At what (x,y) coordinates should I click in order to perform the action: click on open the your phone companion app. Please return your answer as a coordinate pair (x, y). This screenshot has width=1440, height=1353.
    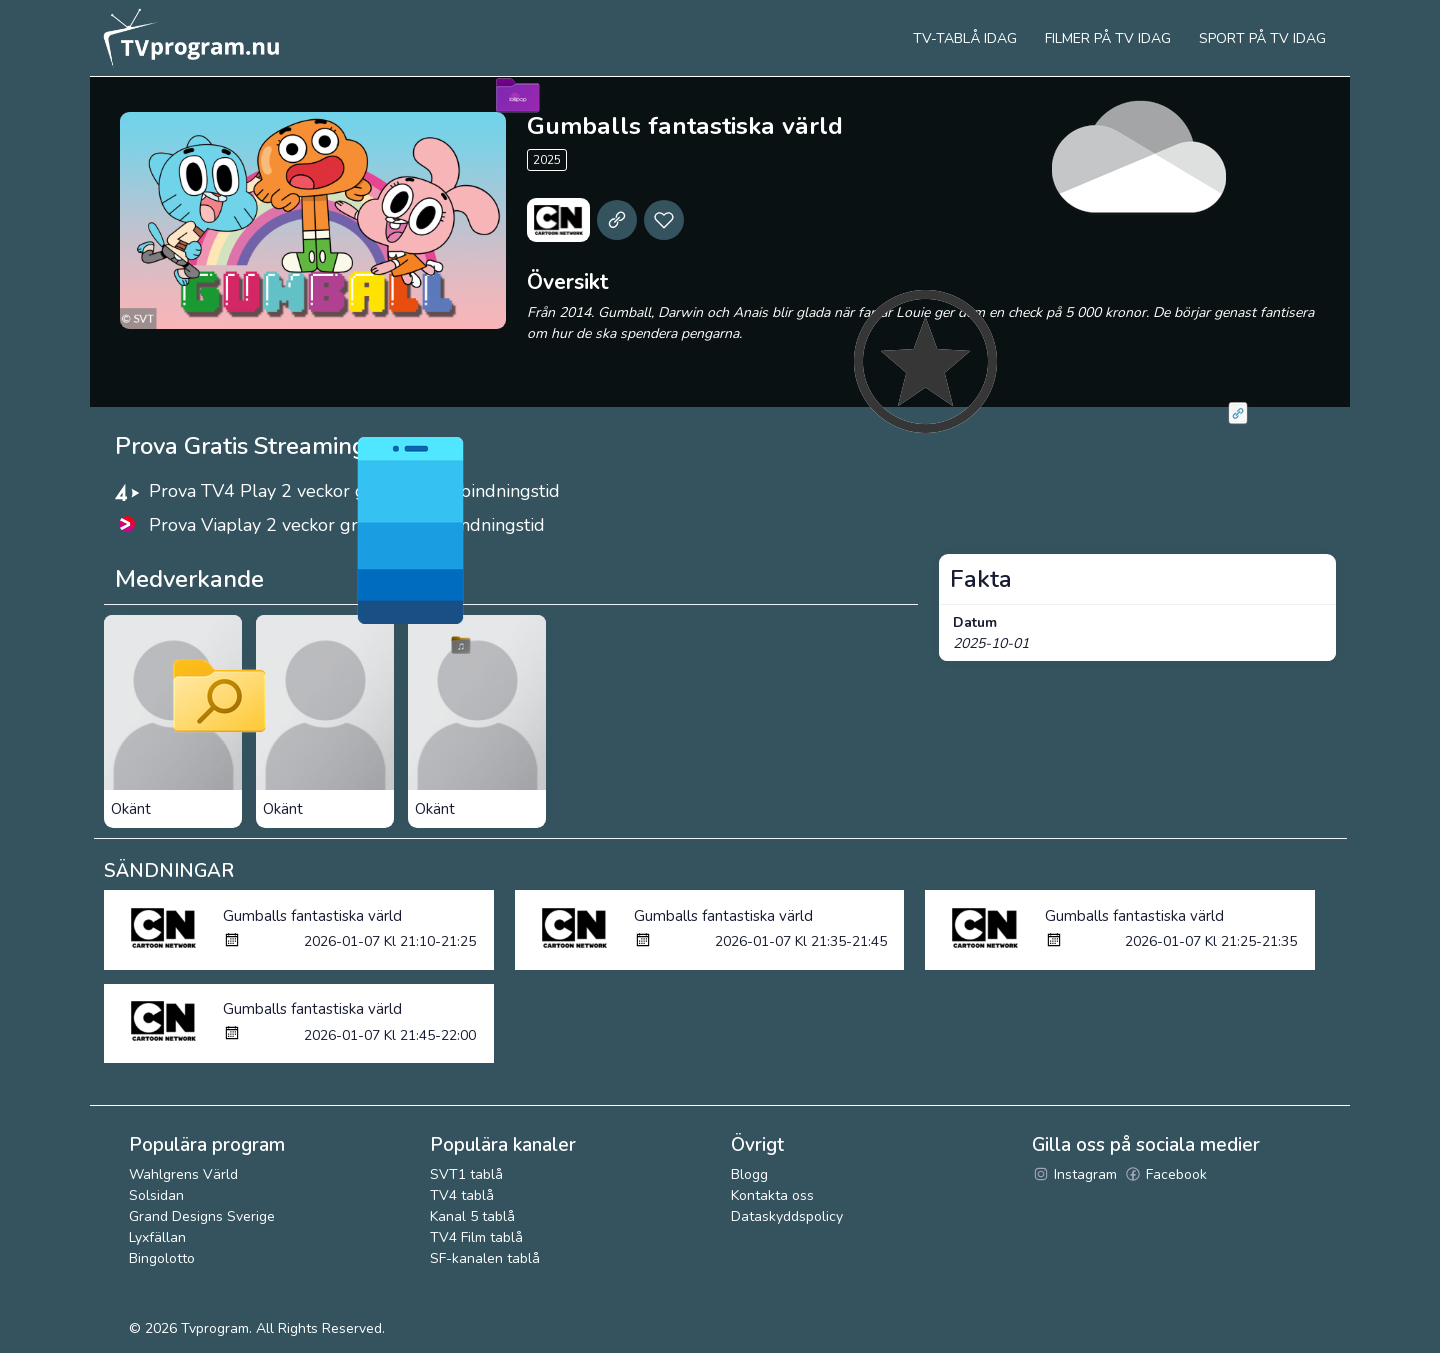
    Looking at the image, I should click on (410, 530).